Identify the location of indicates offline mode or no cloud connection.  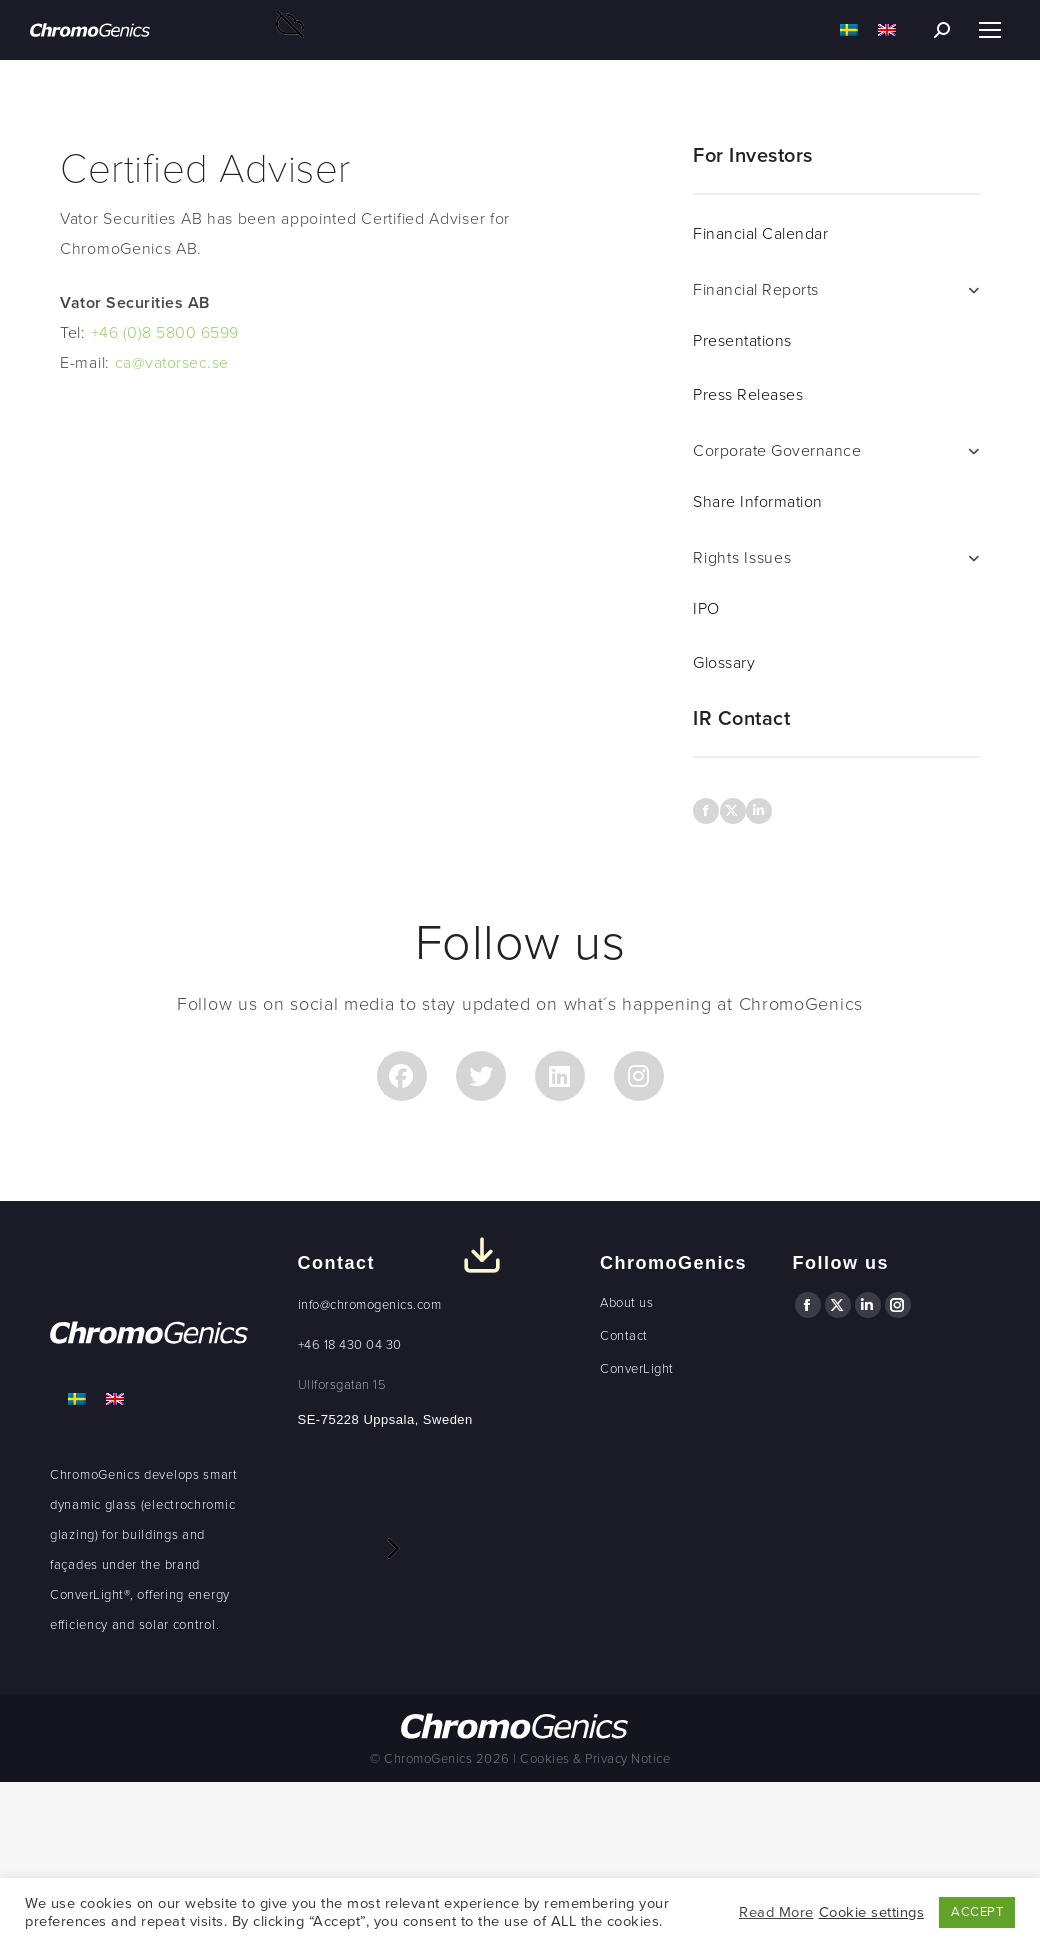
(290, 24).